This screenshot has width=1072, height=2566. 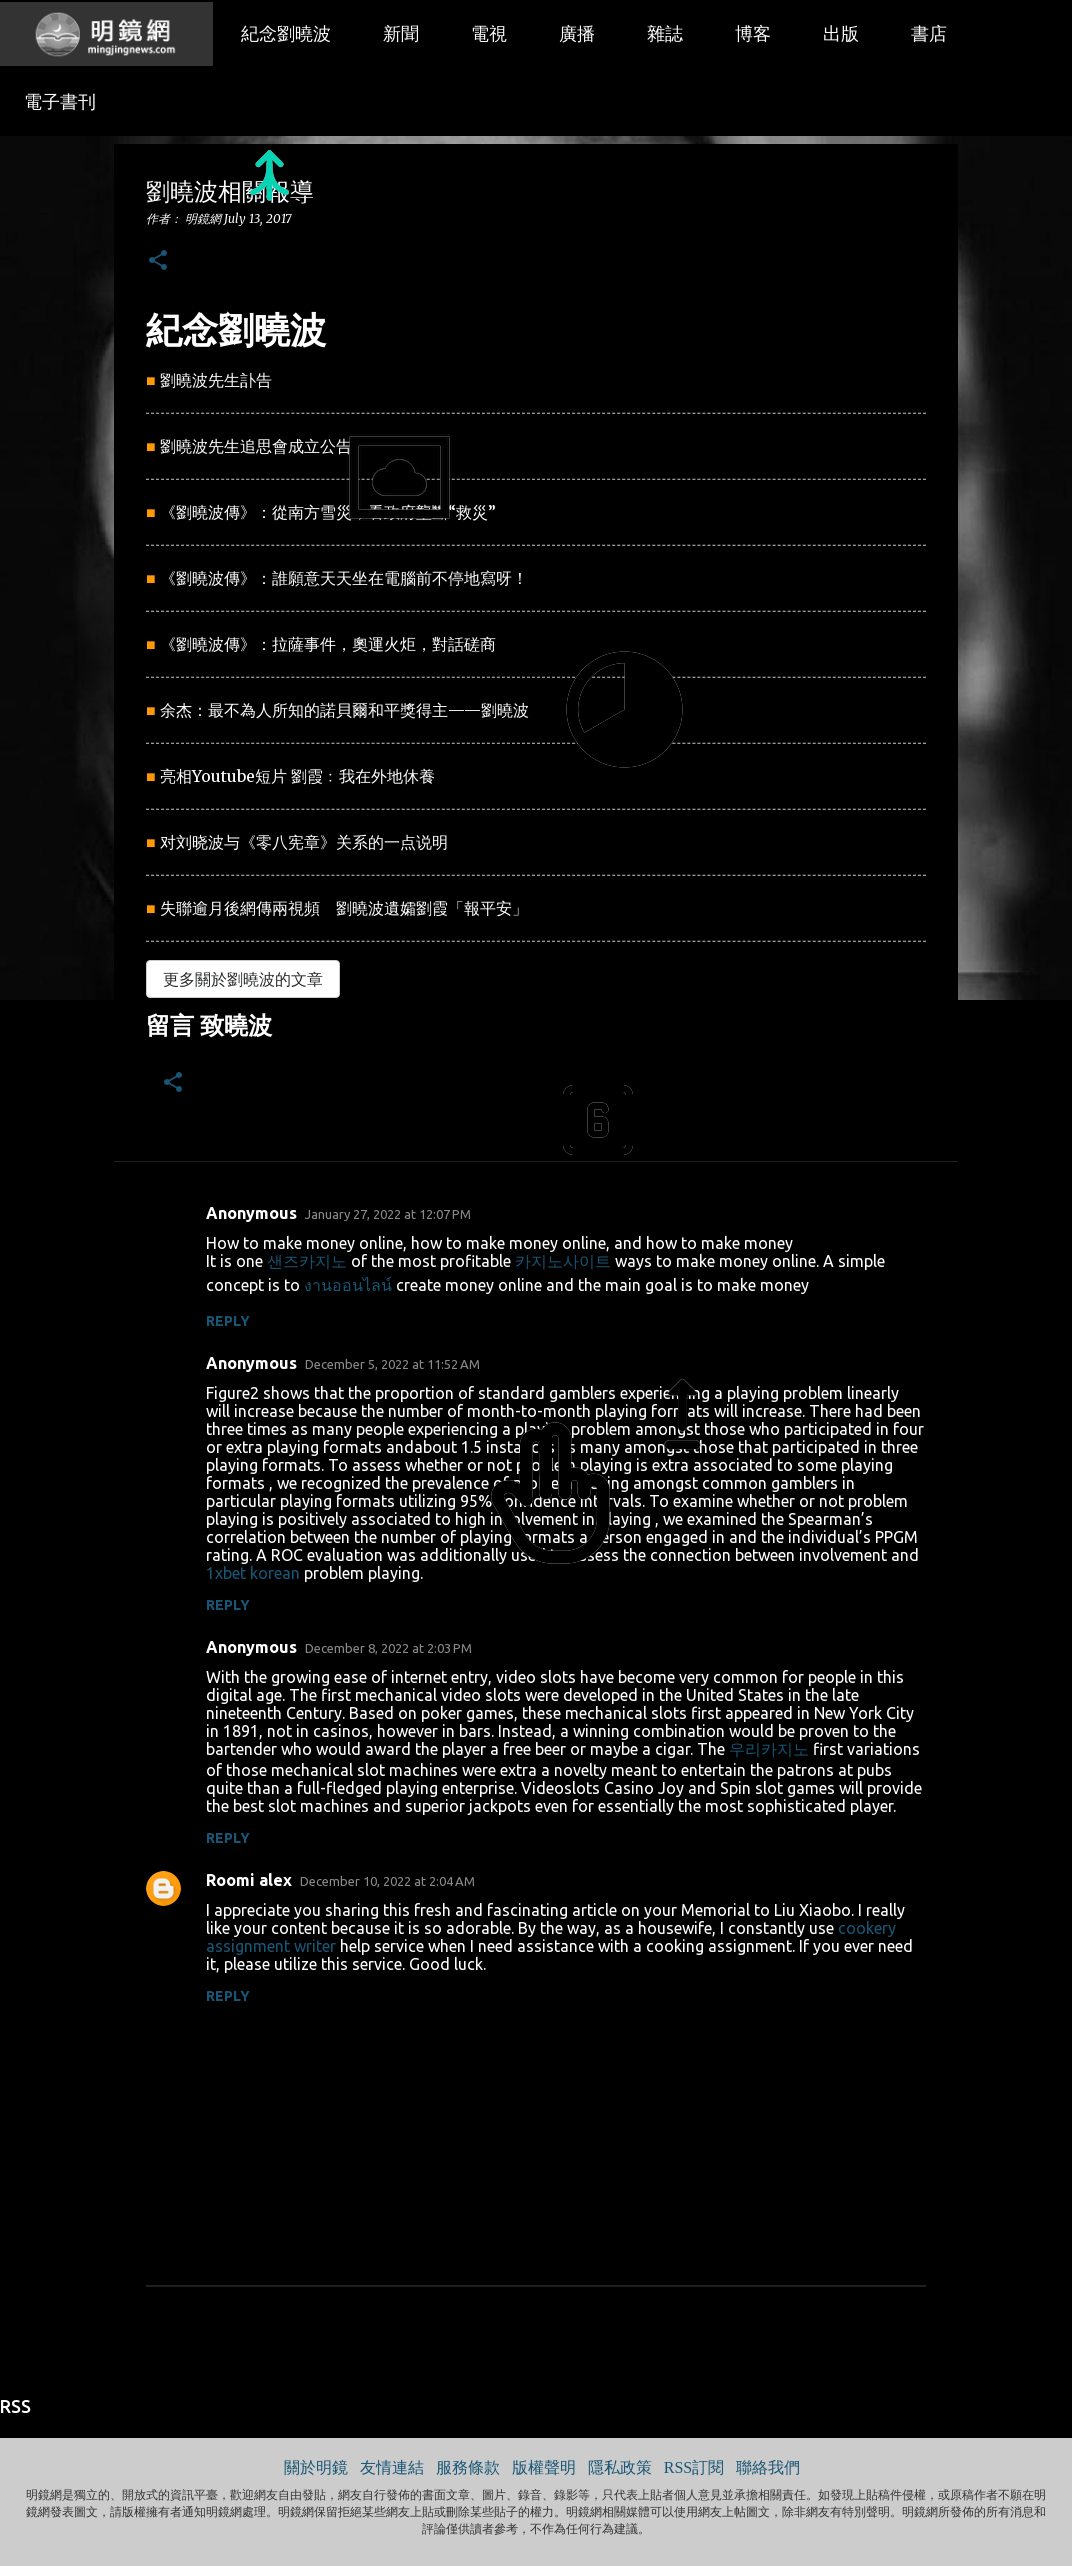 I want to click on access daydream or screen saver settings, so click(x=399, y=477).